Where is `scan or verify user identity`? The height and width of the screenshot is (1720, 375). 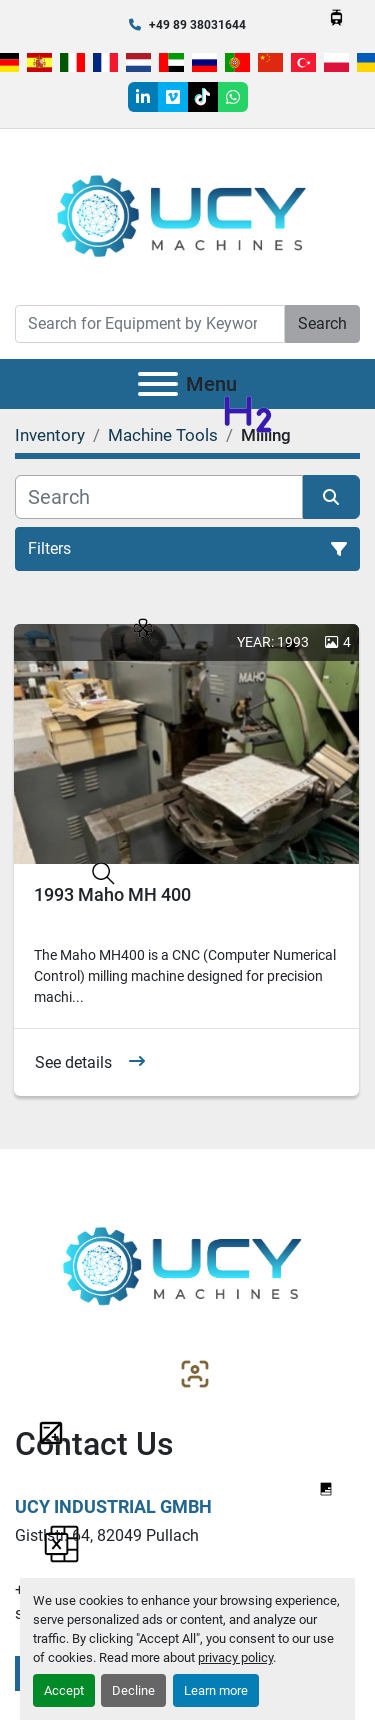 scan or verify user identity is located at coordinates (195, 1374).